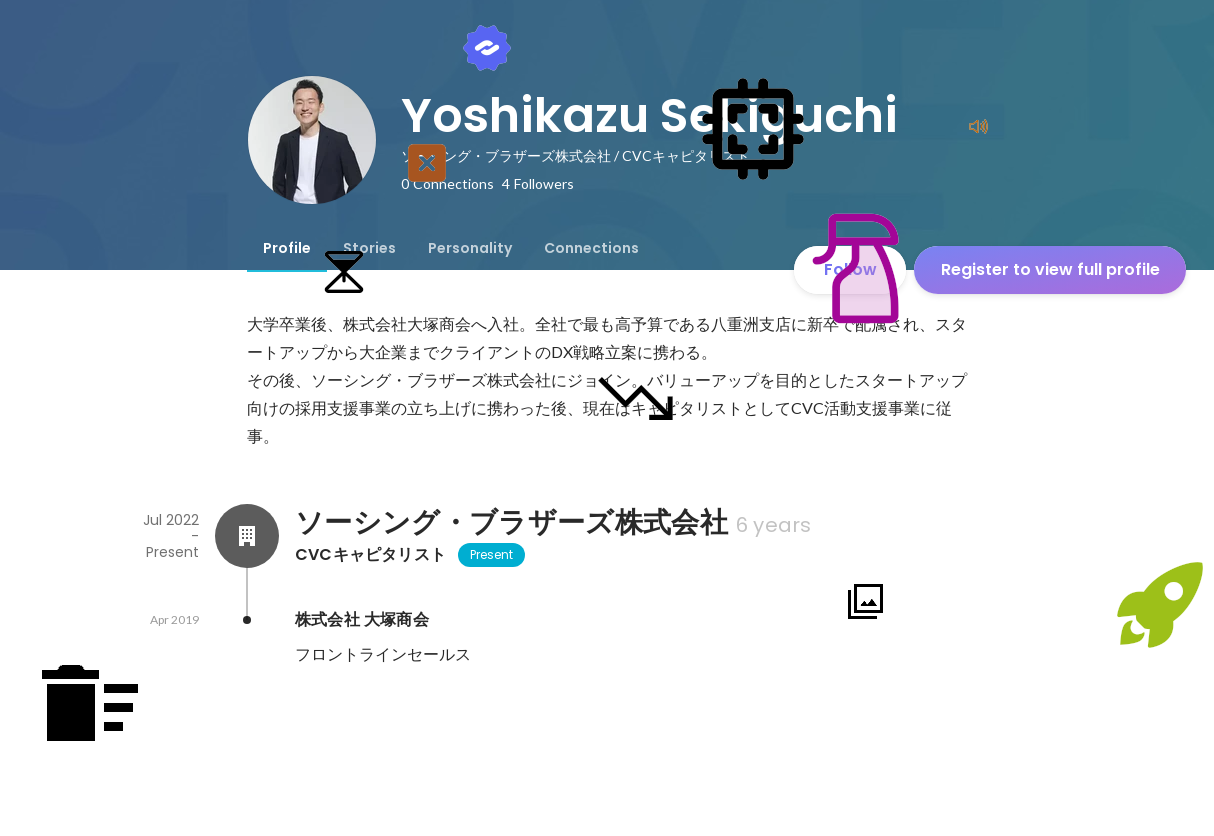 Image resolution: width=1214 pixels, height=836 pixels. I want to click on view CPU or processor information, so click(753, 129).